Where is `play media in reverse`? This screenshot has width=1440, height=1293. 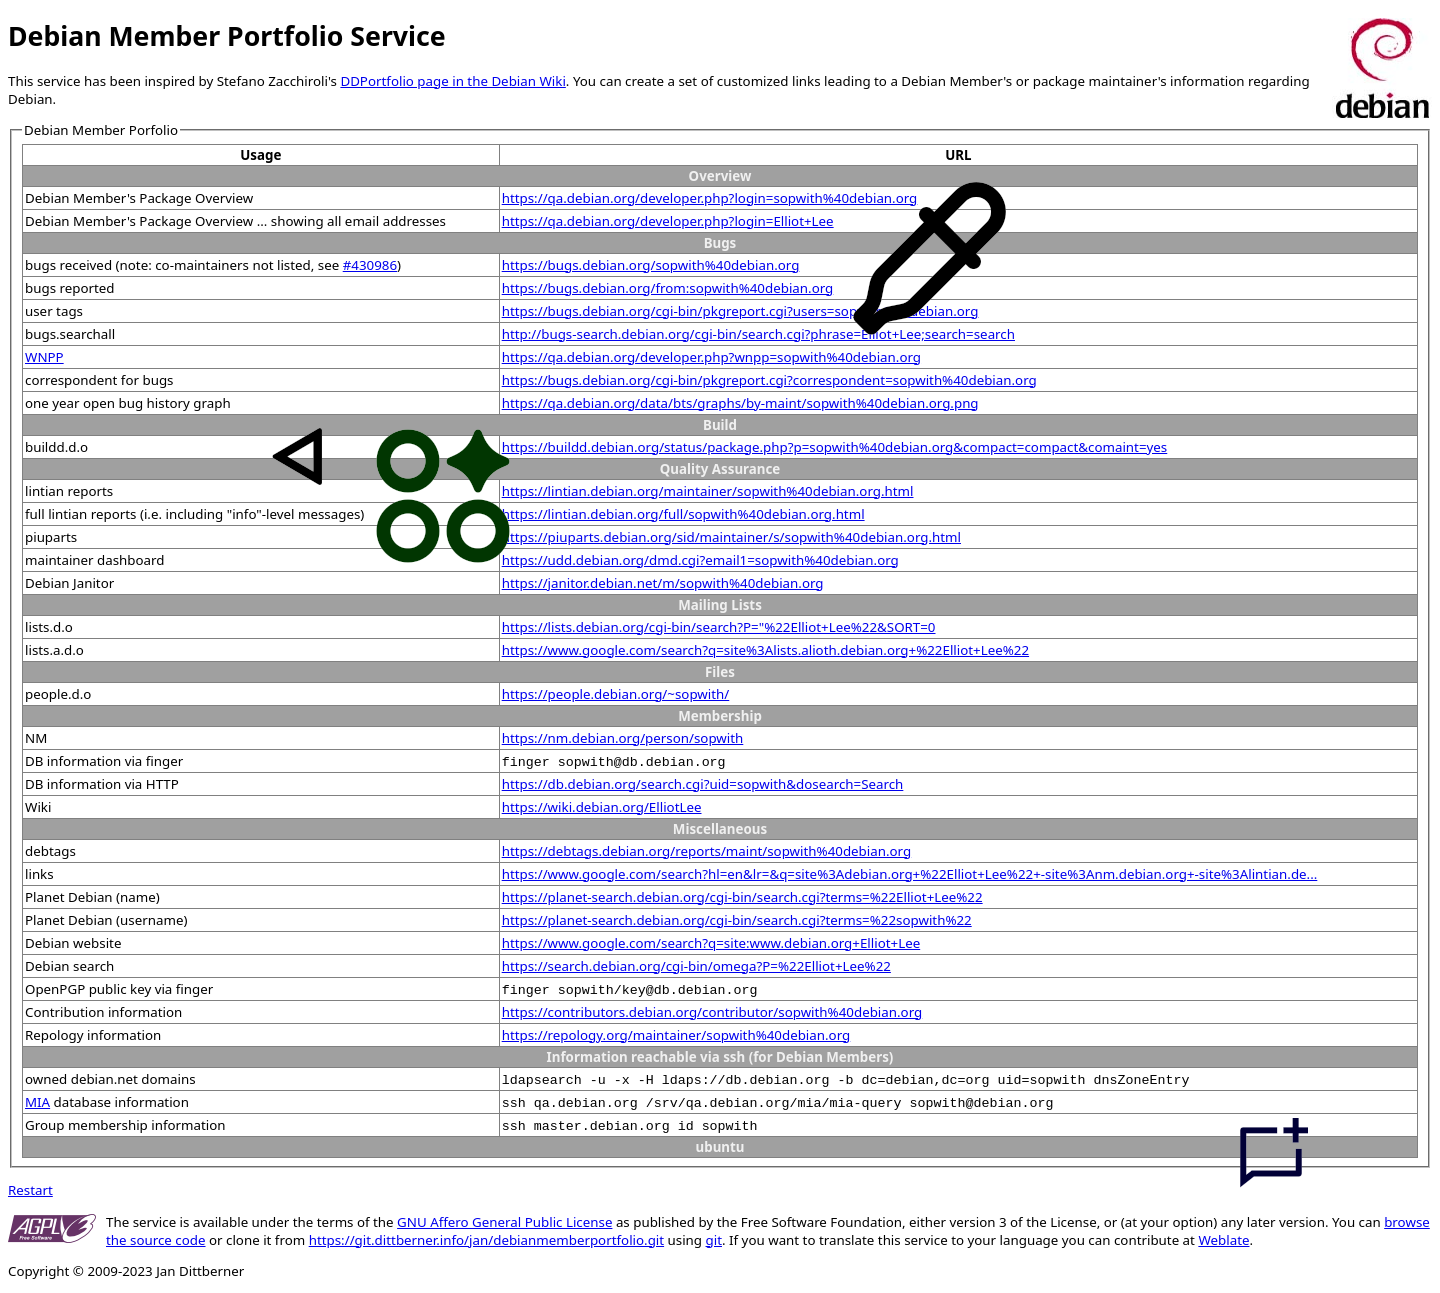
play media in reverse is located at coordinates (300, 456).